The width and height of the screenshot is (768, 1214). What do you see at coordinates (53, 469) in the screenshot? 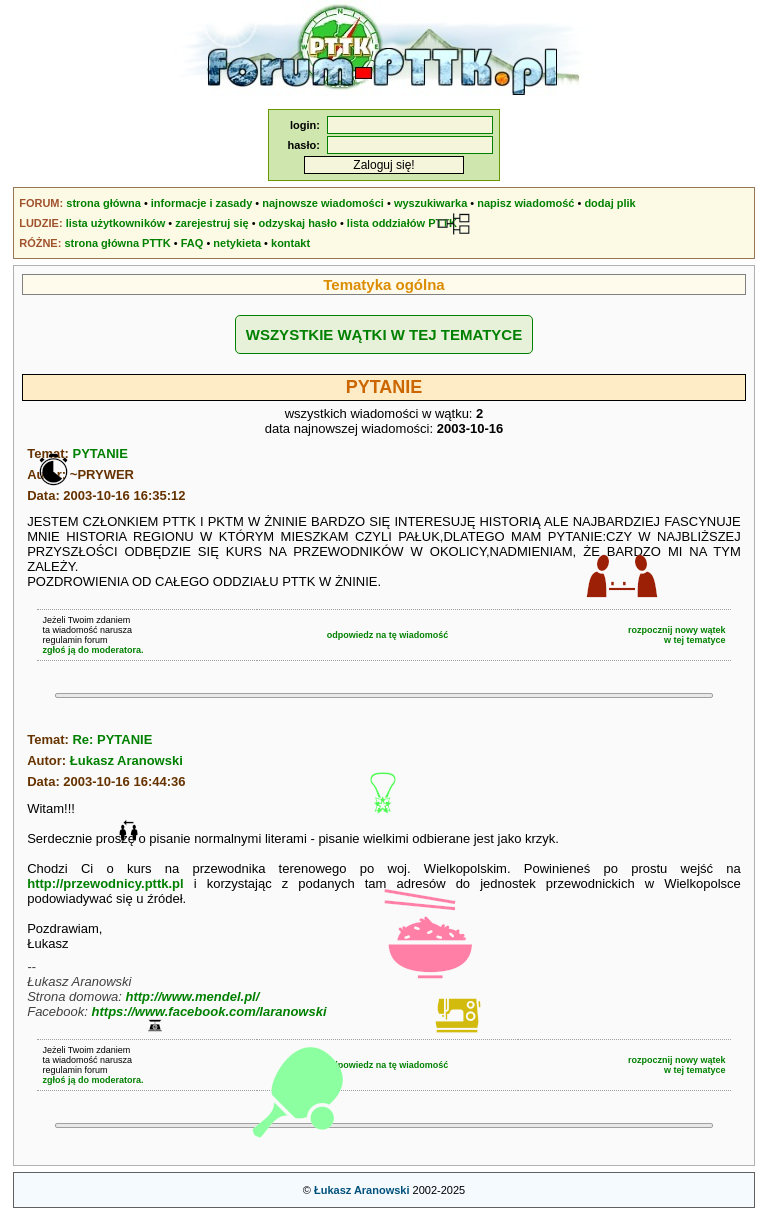
I see `start or stop a timer` at bounding box center [53, 469].